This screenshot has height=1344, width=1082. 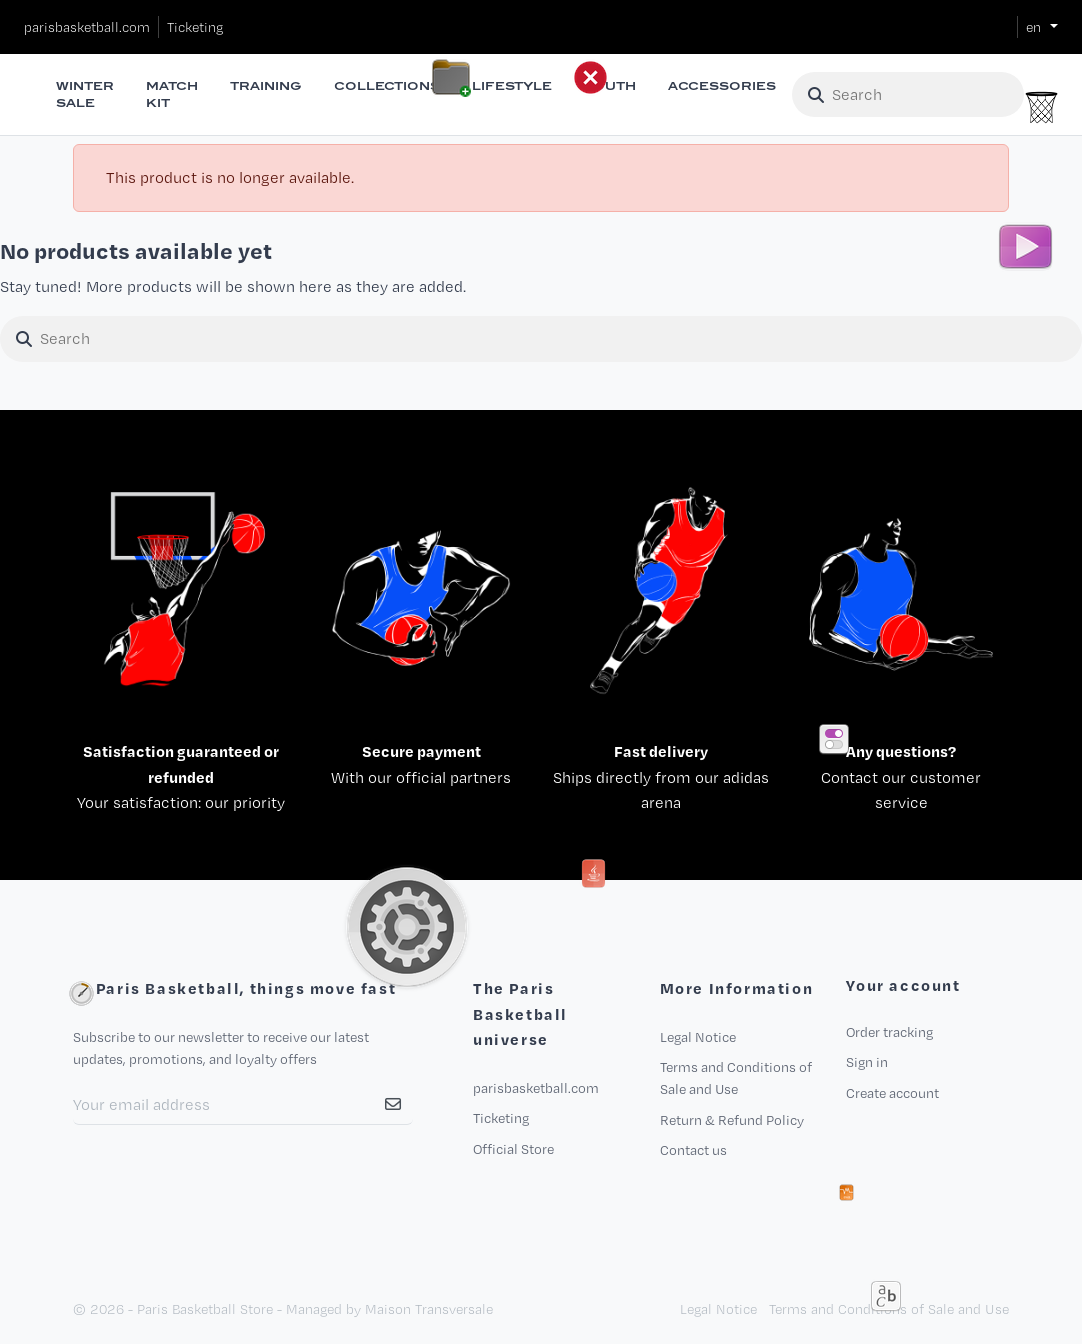 What do you see at coordinates (593, 873) in the screenshot?
I see `java archive file (.jar)` at bounding box center [593, 873].